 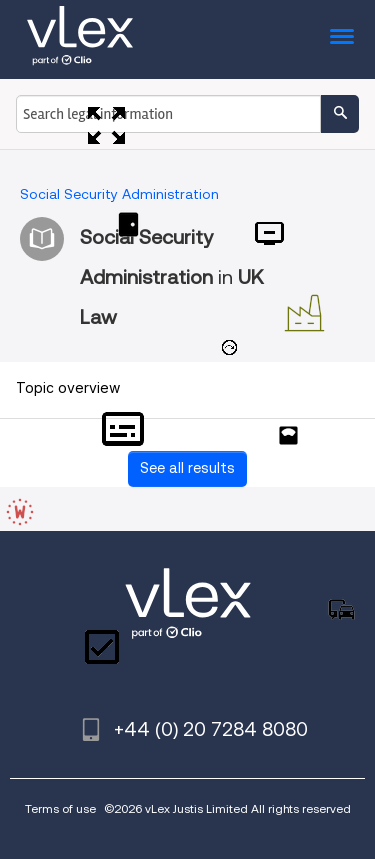 What do you see at coordinates (229, 347) in the screenshot?
I see `skip to next scheduled item` at bounding box center [229, 347].